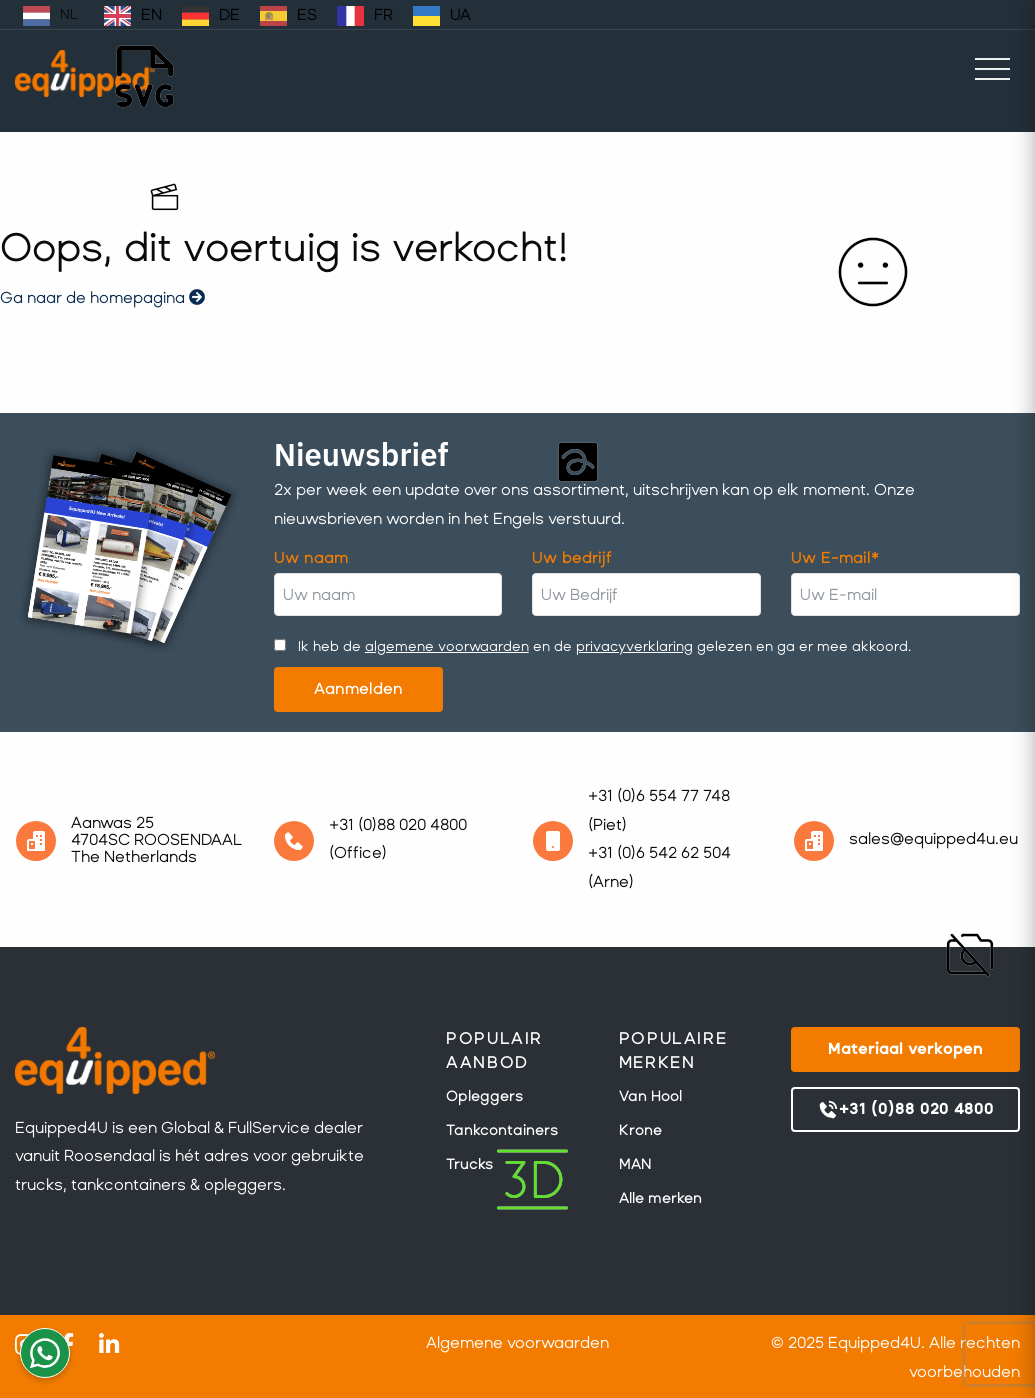 This screenshot has height=1398, width=1035. What do you see at coordinates (873, 272) in the screenshot?
I see `rate your experience as neutral` at bounding box center [873, 272].